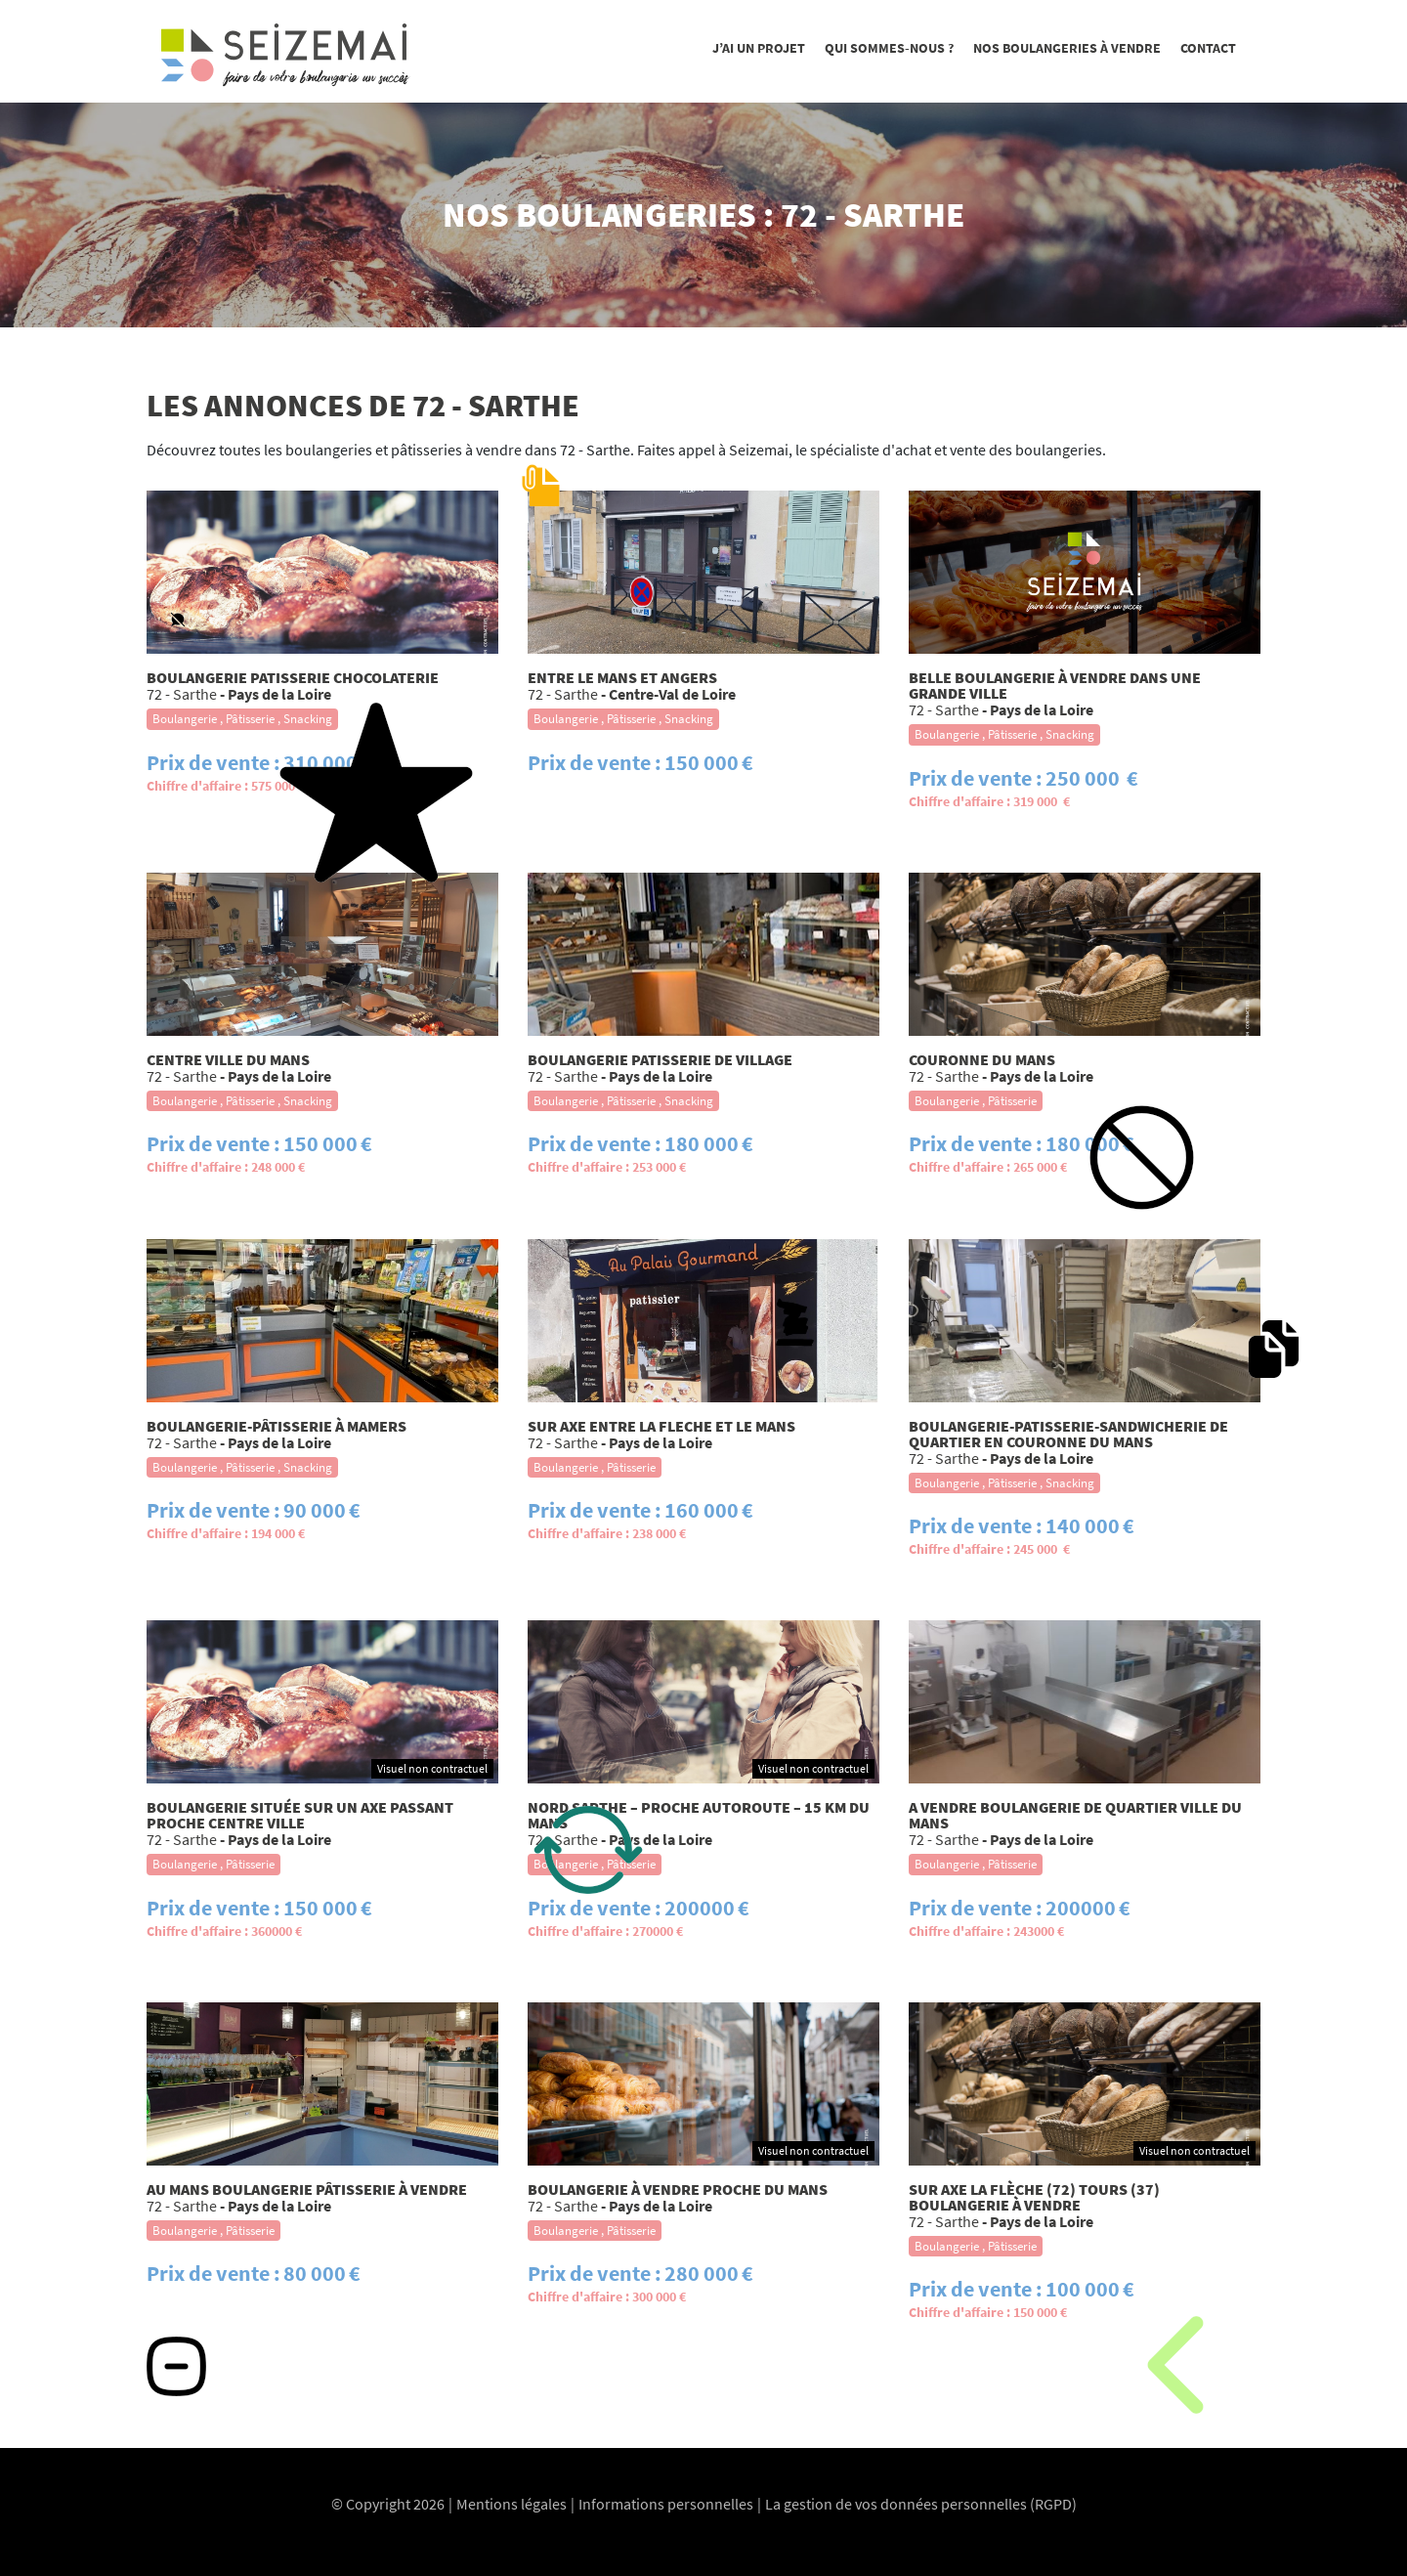  Describe the element at coordinates (178, 620) in the screenshot. I see `mute or disable comments` at that location.